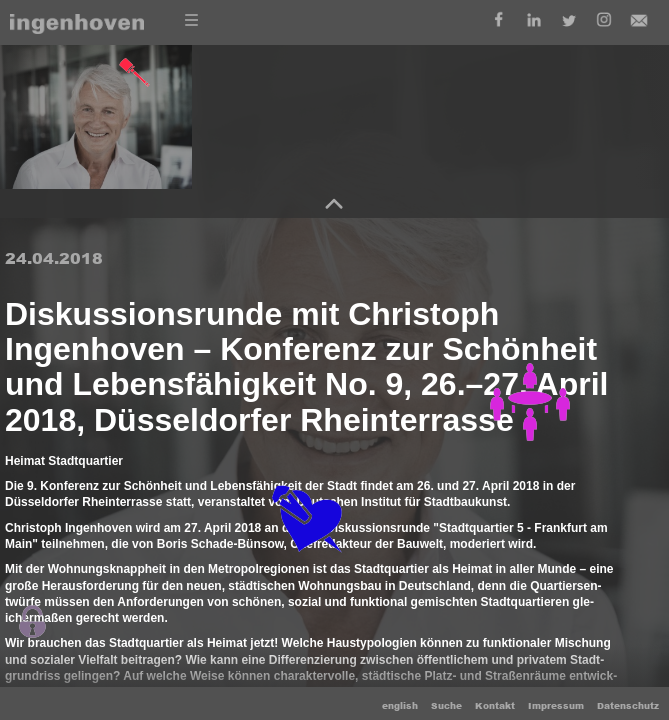 This screenshot has width=669, height=720. What do you see at coordinates (32, 621) in the screenshot?
I see `unlocked or unsecured status` at bounding box center [32, 621].